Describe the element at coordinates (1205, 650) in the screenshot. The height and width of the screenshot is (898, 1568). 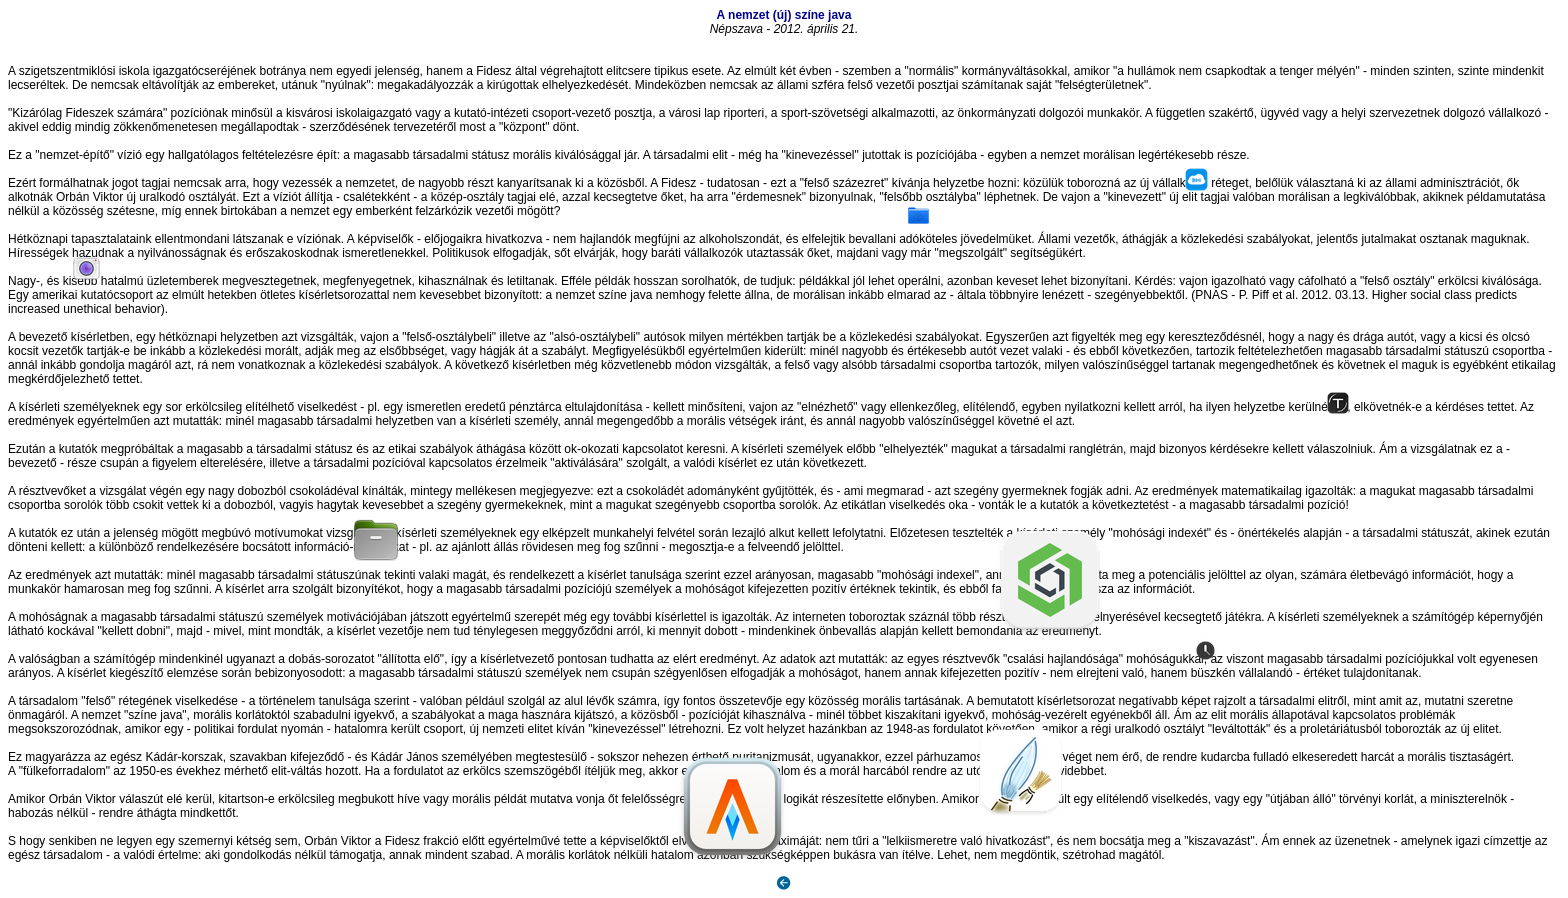
I see `indicates urgent or time-sensitive status` at that location.